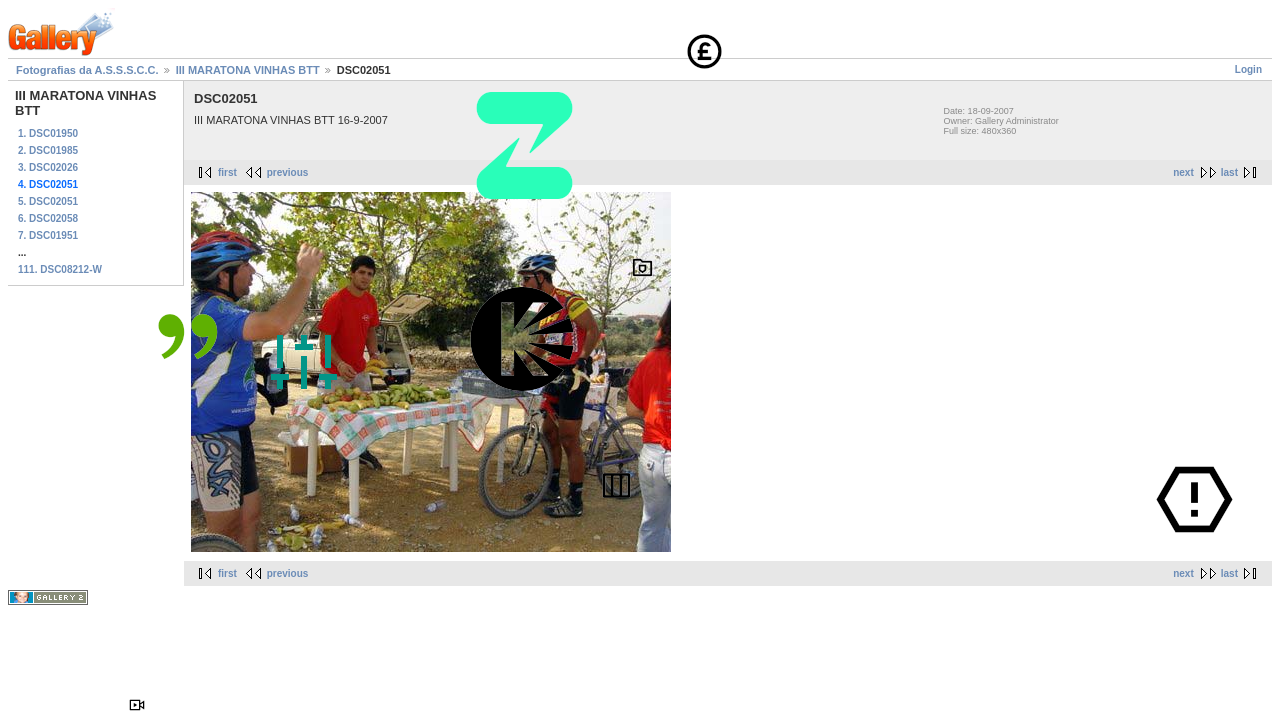 The width and height of the screenshot is (1280, 720). What do you see at coordinates (704, 51) in the screenshot?
I see `view balance in british pounds` at bounding box center [704, 51].